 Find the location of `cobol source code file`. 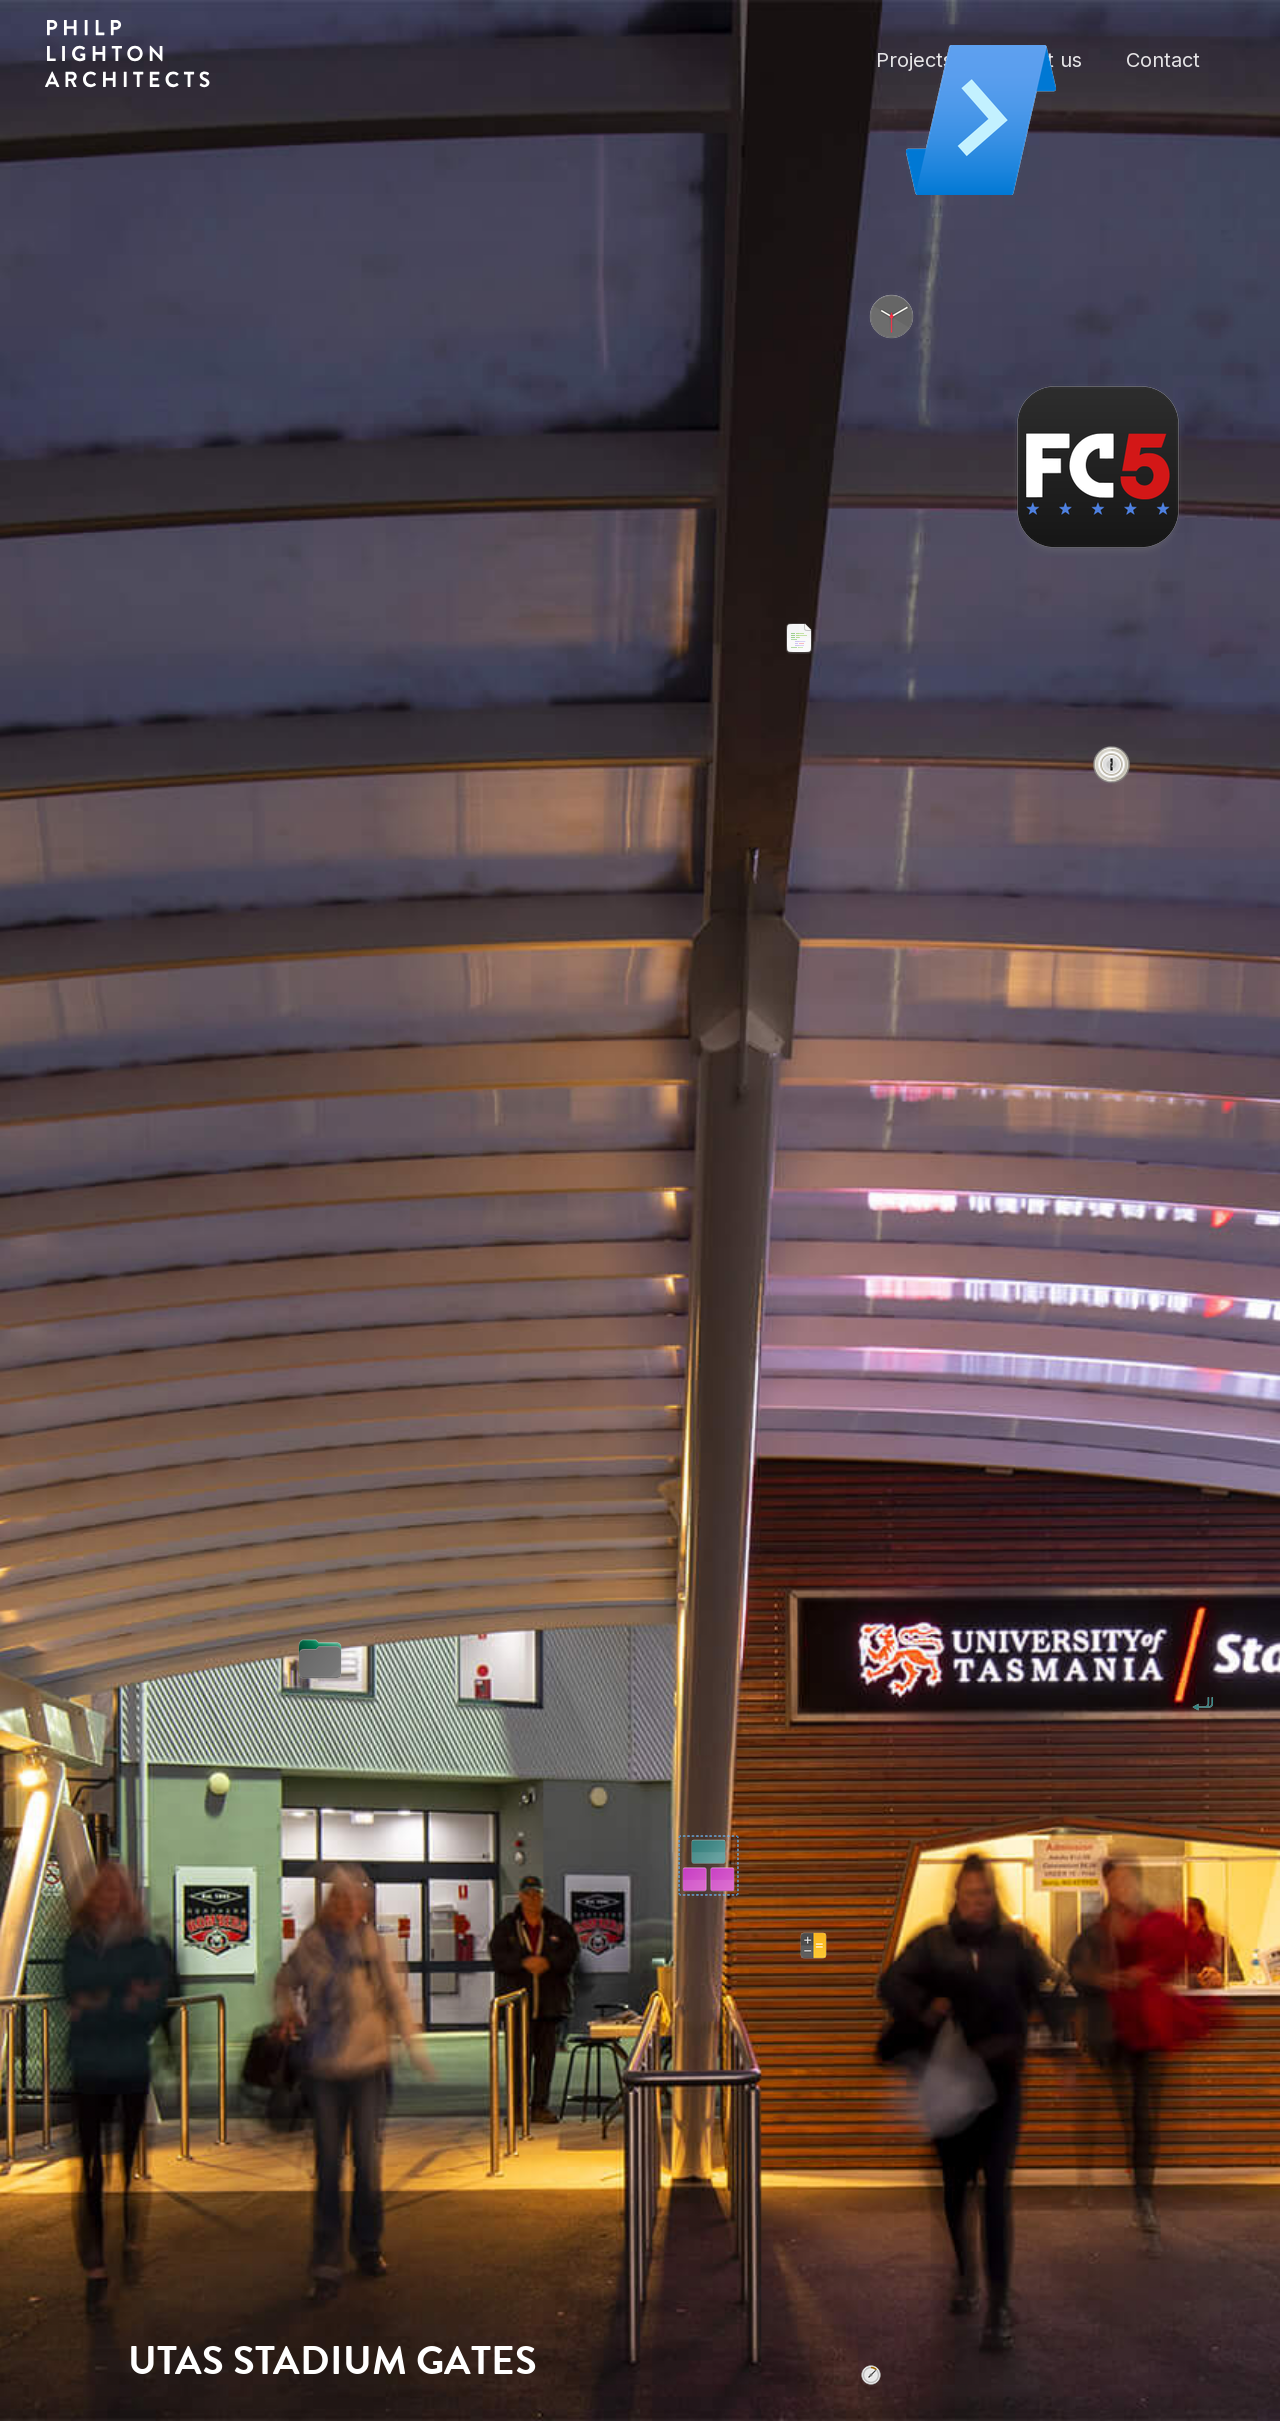

cobol source code file is located at coordinates (799, 638).